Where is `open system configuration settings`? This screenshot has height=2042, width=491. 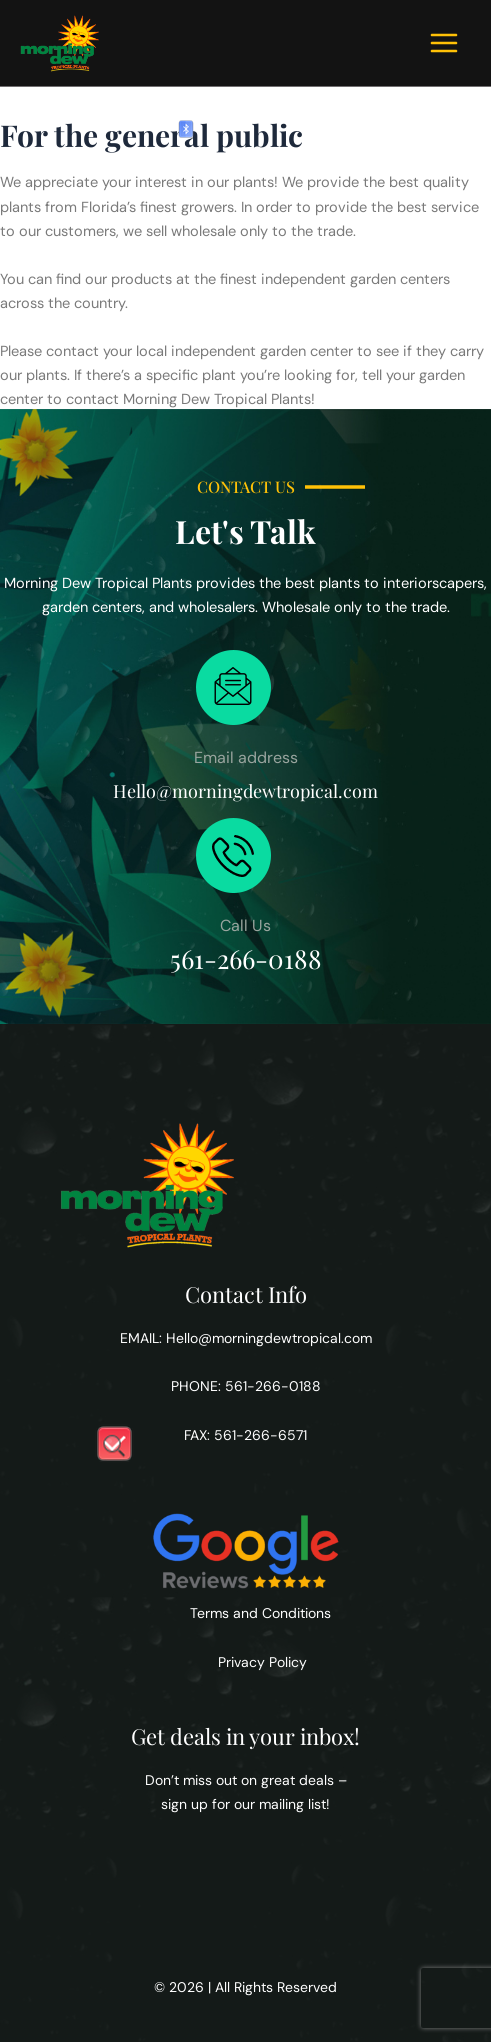
open system configuration settings is located at coordinates (114, 1443).